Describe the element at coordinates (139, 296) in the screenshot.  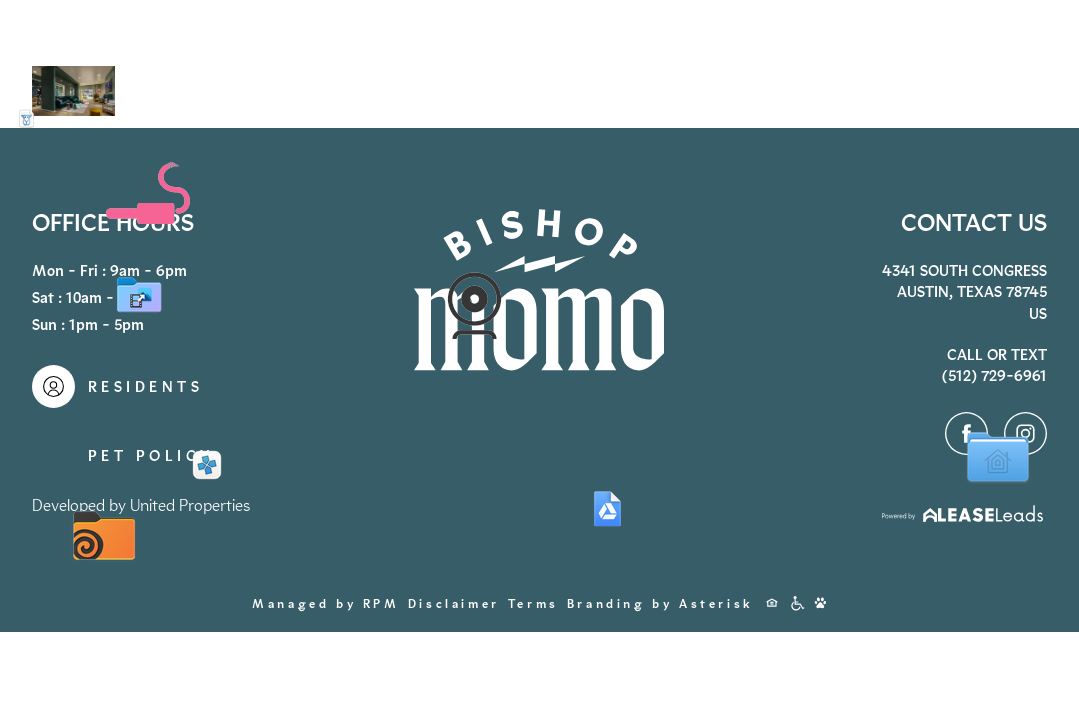
I see `folder containing video to image conversion files` at that location.